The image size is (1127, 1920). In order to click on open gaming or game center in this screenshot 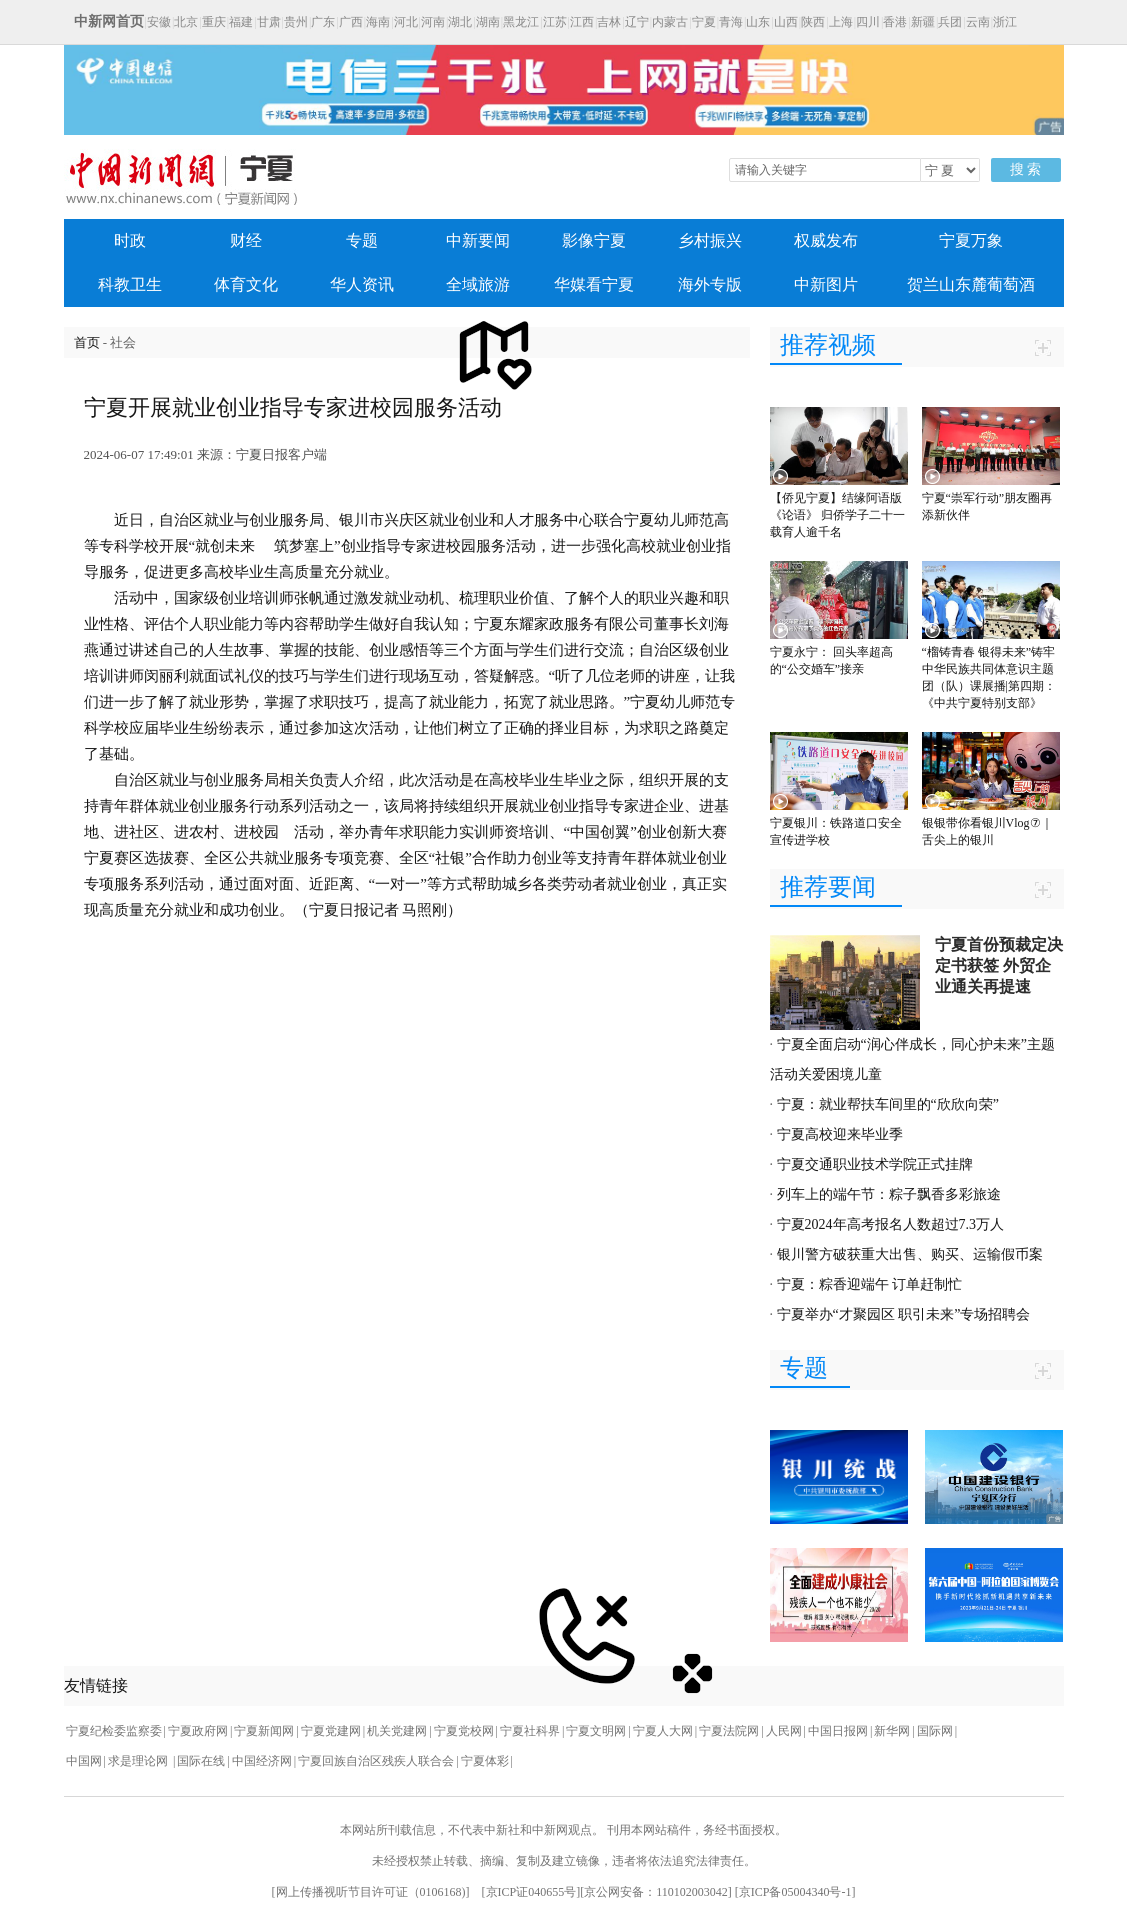, I will do `click(692, 1673)`.